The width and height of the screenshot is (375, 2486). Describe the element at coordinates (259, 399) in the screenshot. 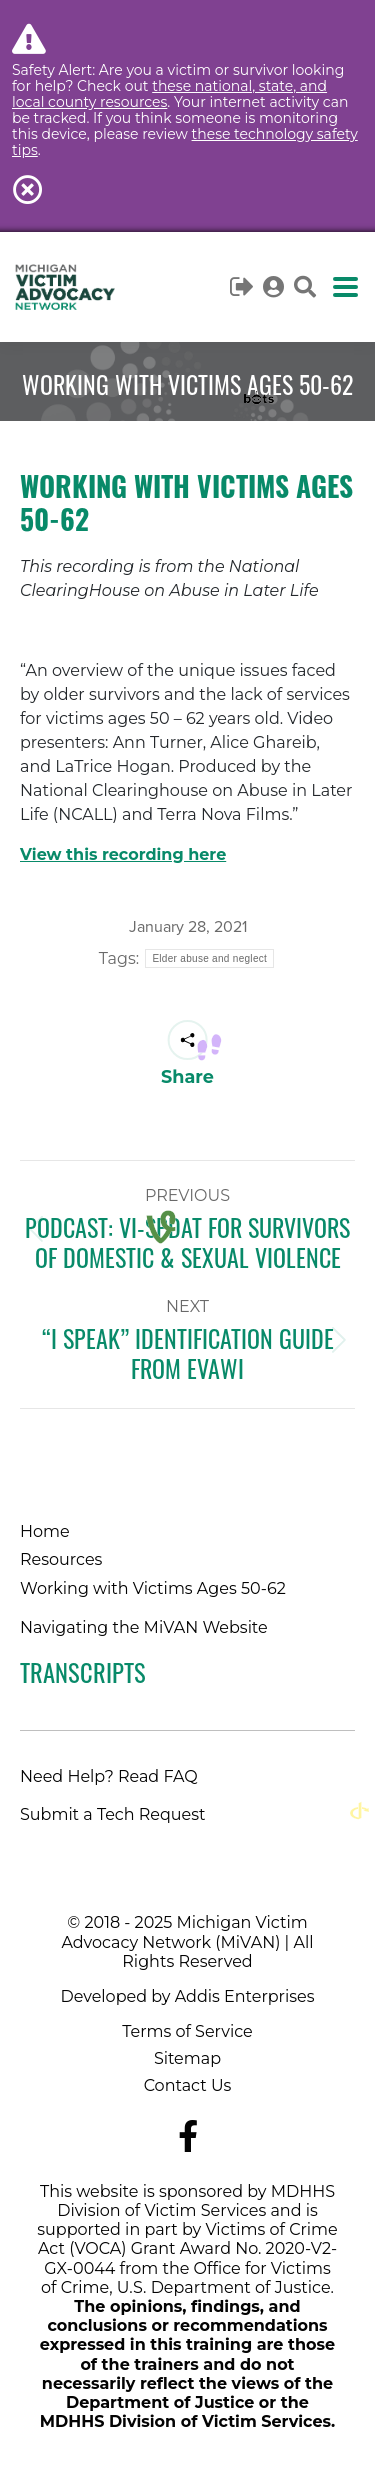

I see `bots platform logo` at that location.